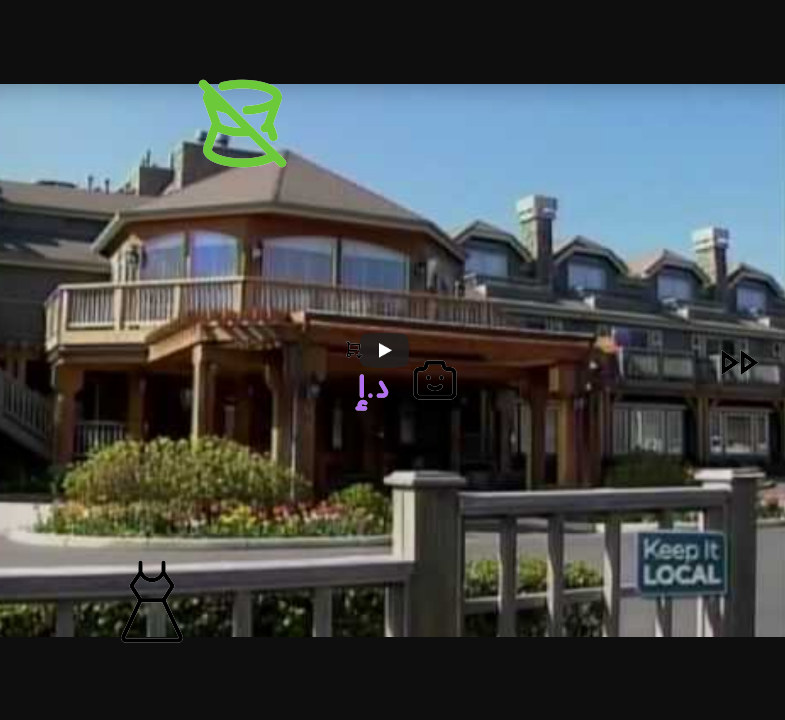 The height and width of the screenshot is (720, 785). I want to click on switch to front-facing camera, so click(435, 380).